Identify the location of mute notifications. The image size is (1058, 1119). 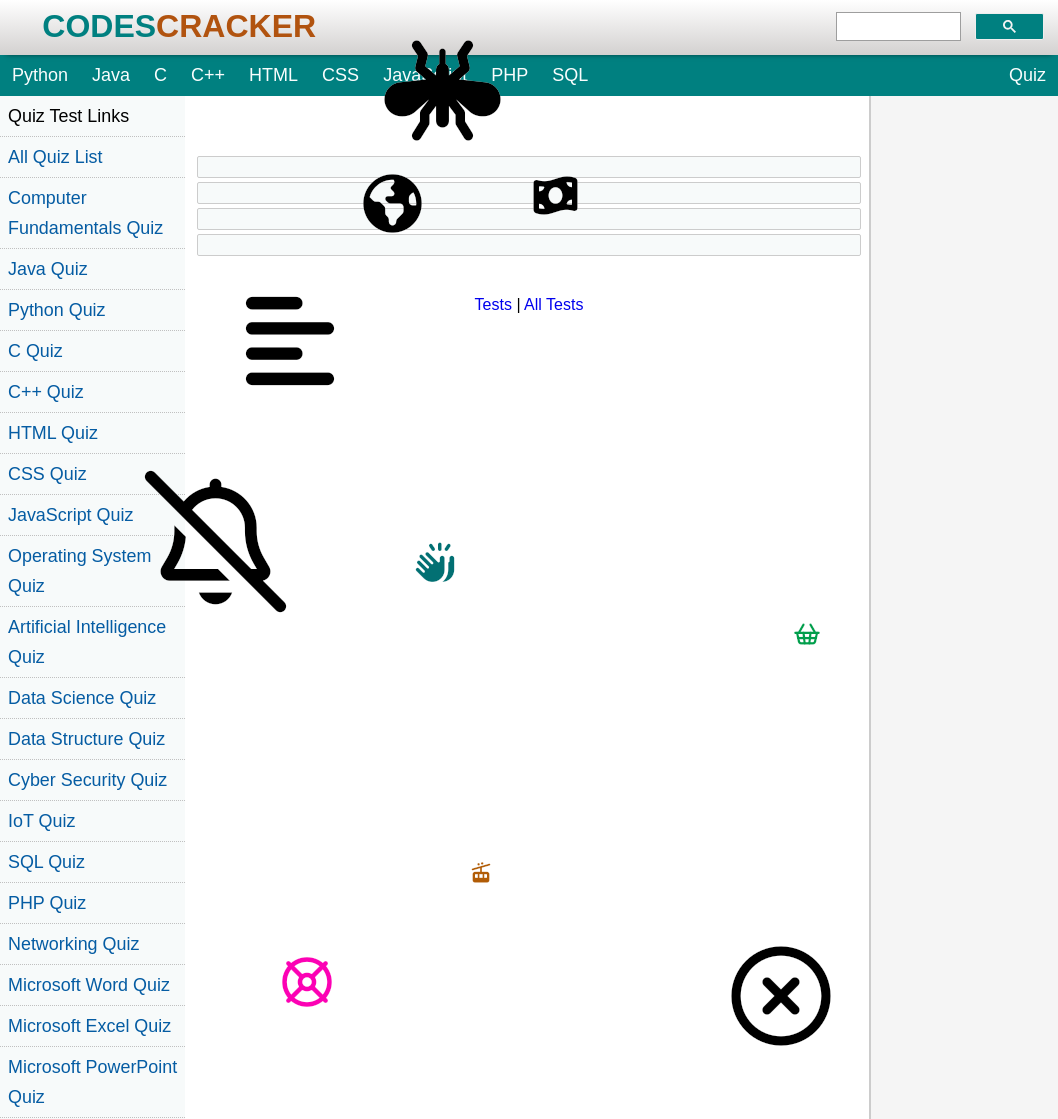
(215, 541).